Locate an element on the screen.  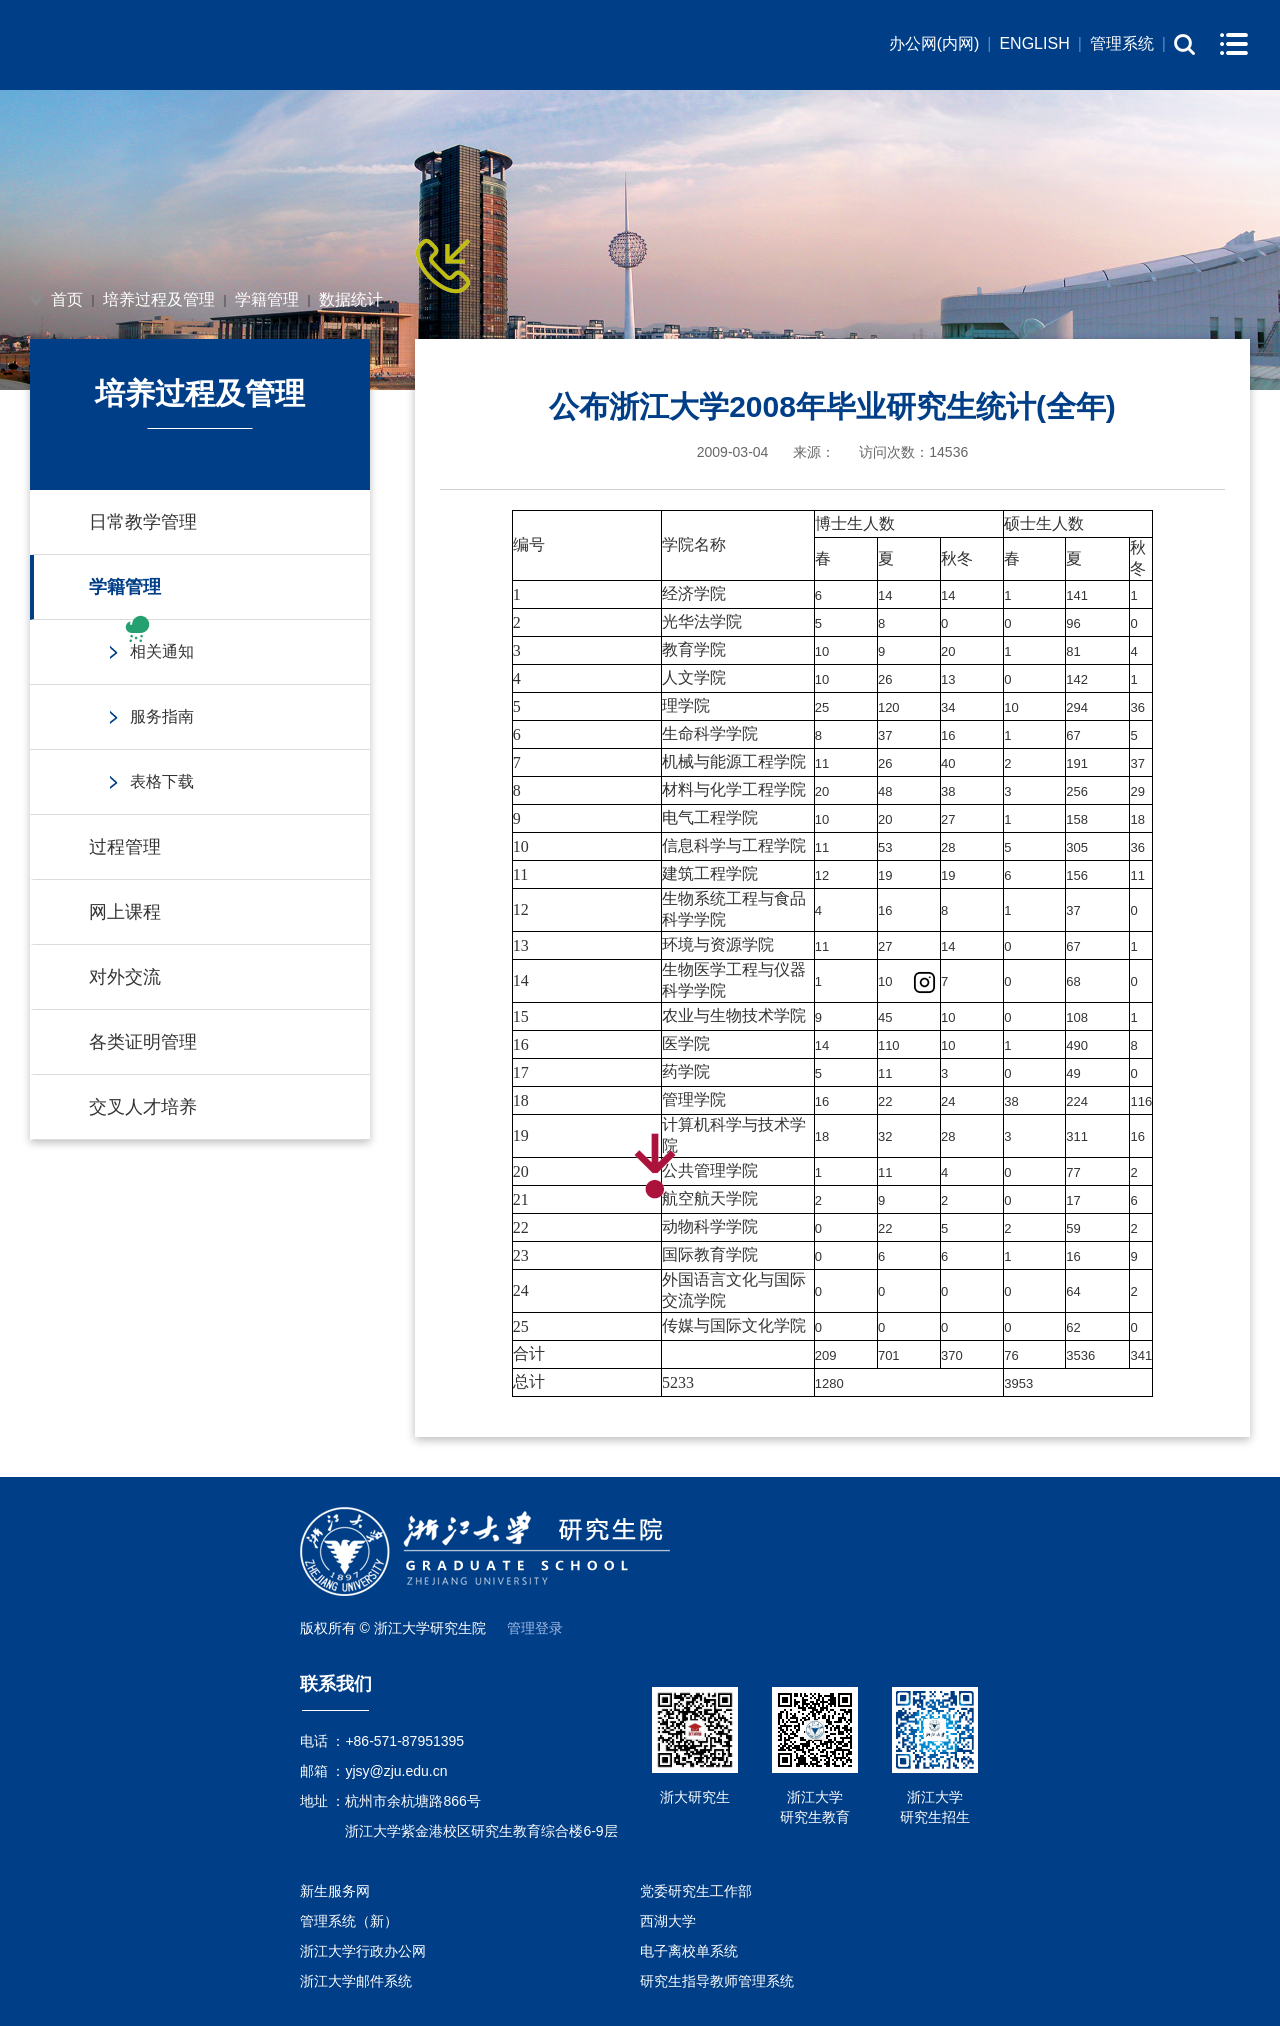
indicates an incoming call is located at coordinates (443, 266).